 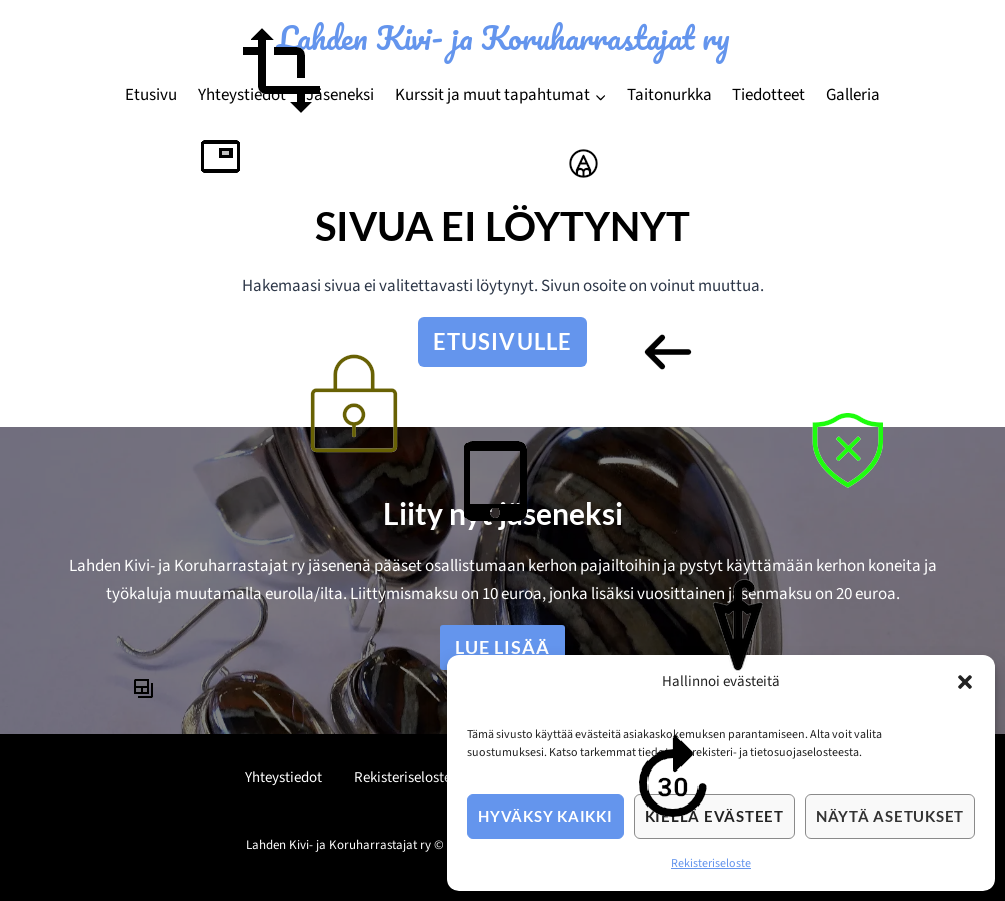 I want to click on go back to the previous screen, so click(x=668, y=352).